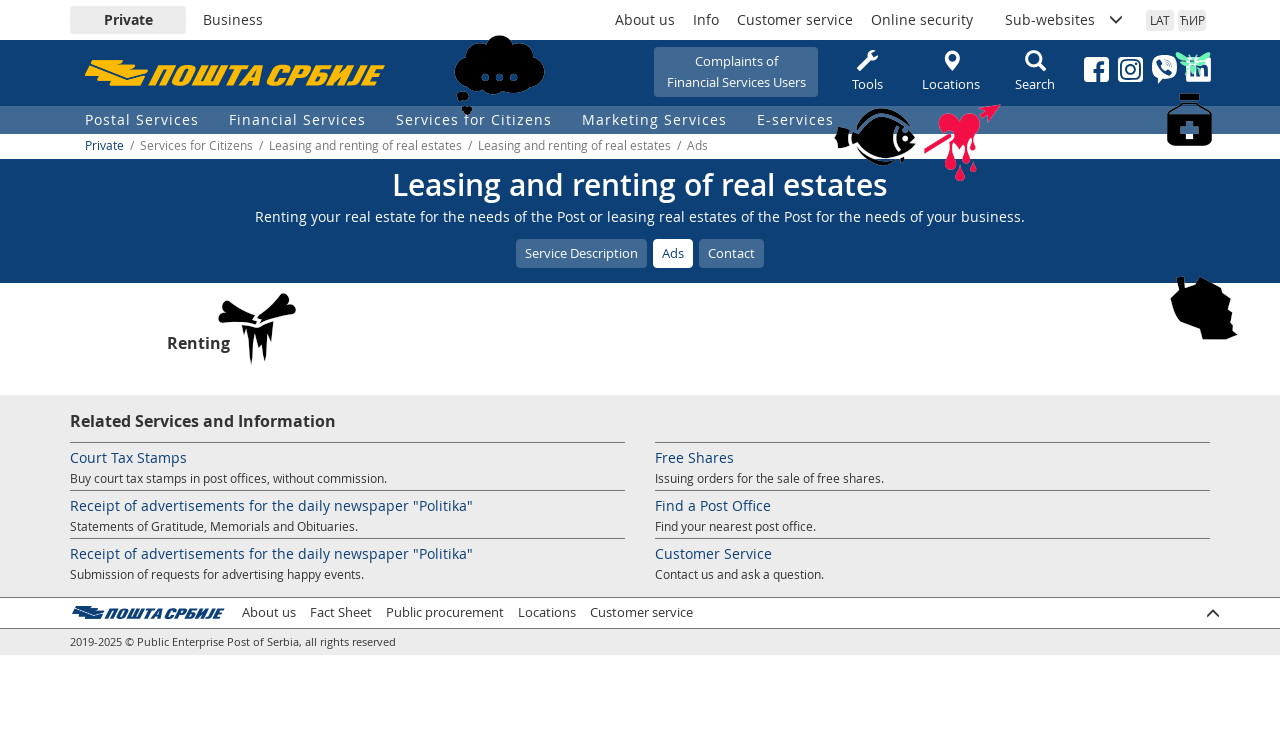  I want to click on select flatfish in a fishing or aquarium game, so click(875, 137).